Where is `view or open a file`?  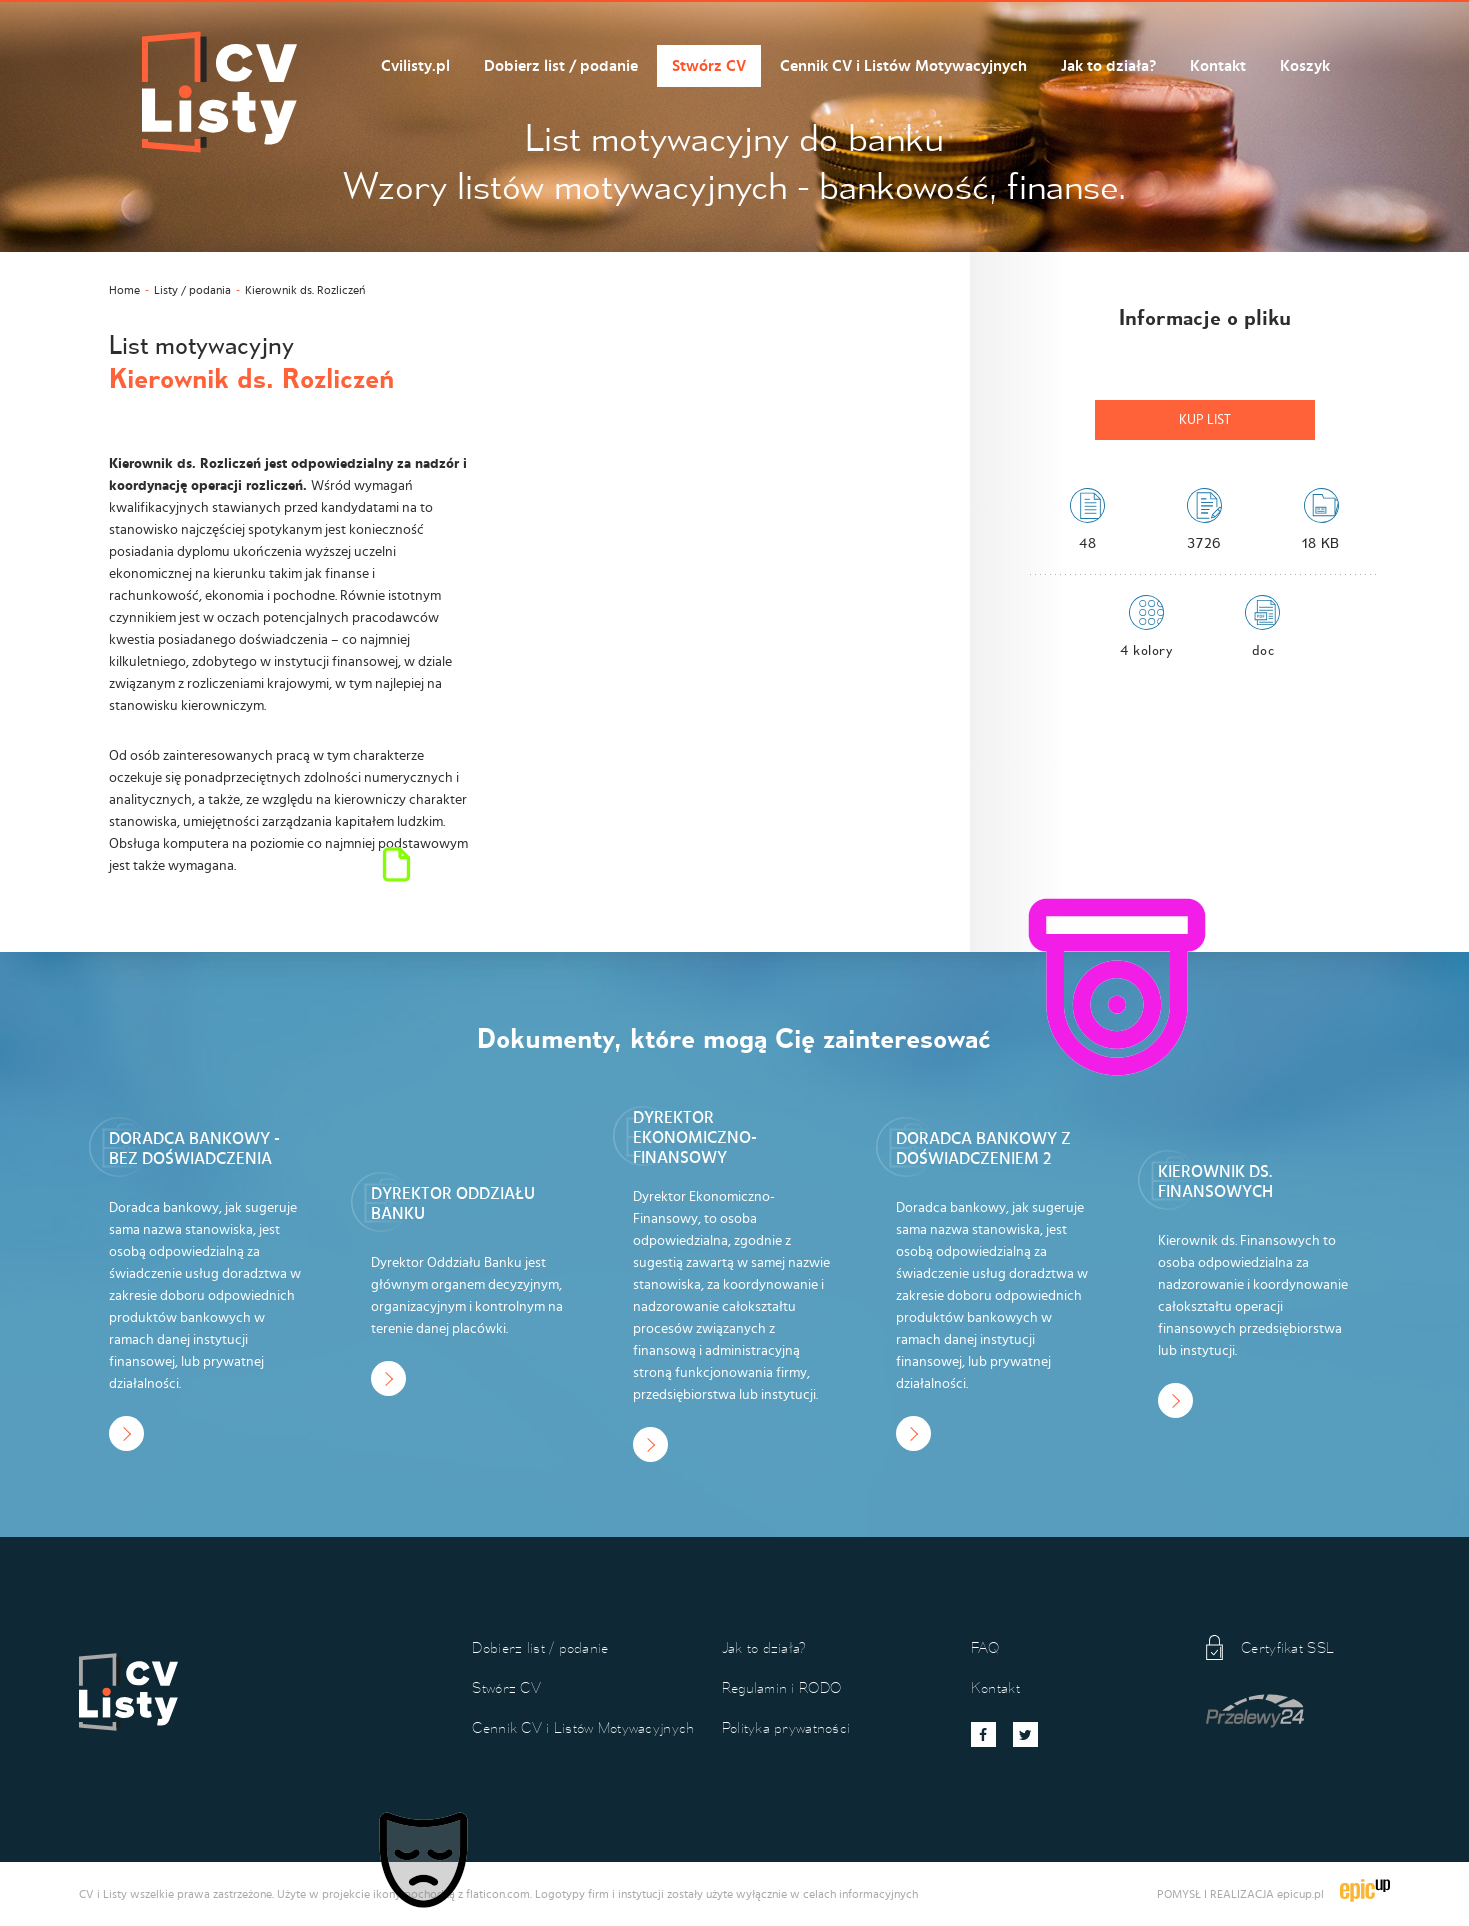
view or open a file is located at coordinates (396, 864).